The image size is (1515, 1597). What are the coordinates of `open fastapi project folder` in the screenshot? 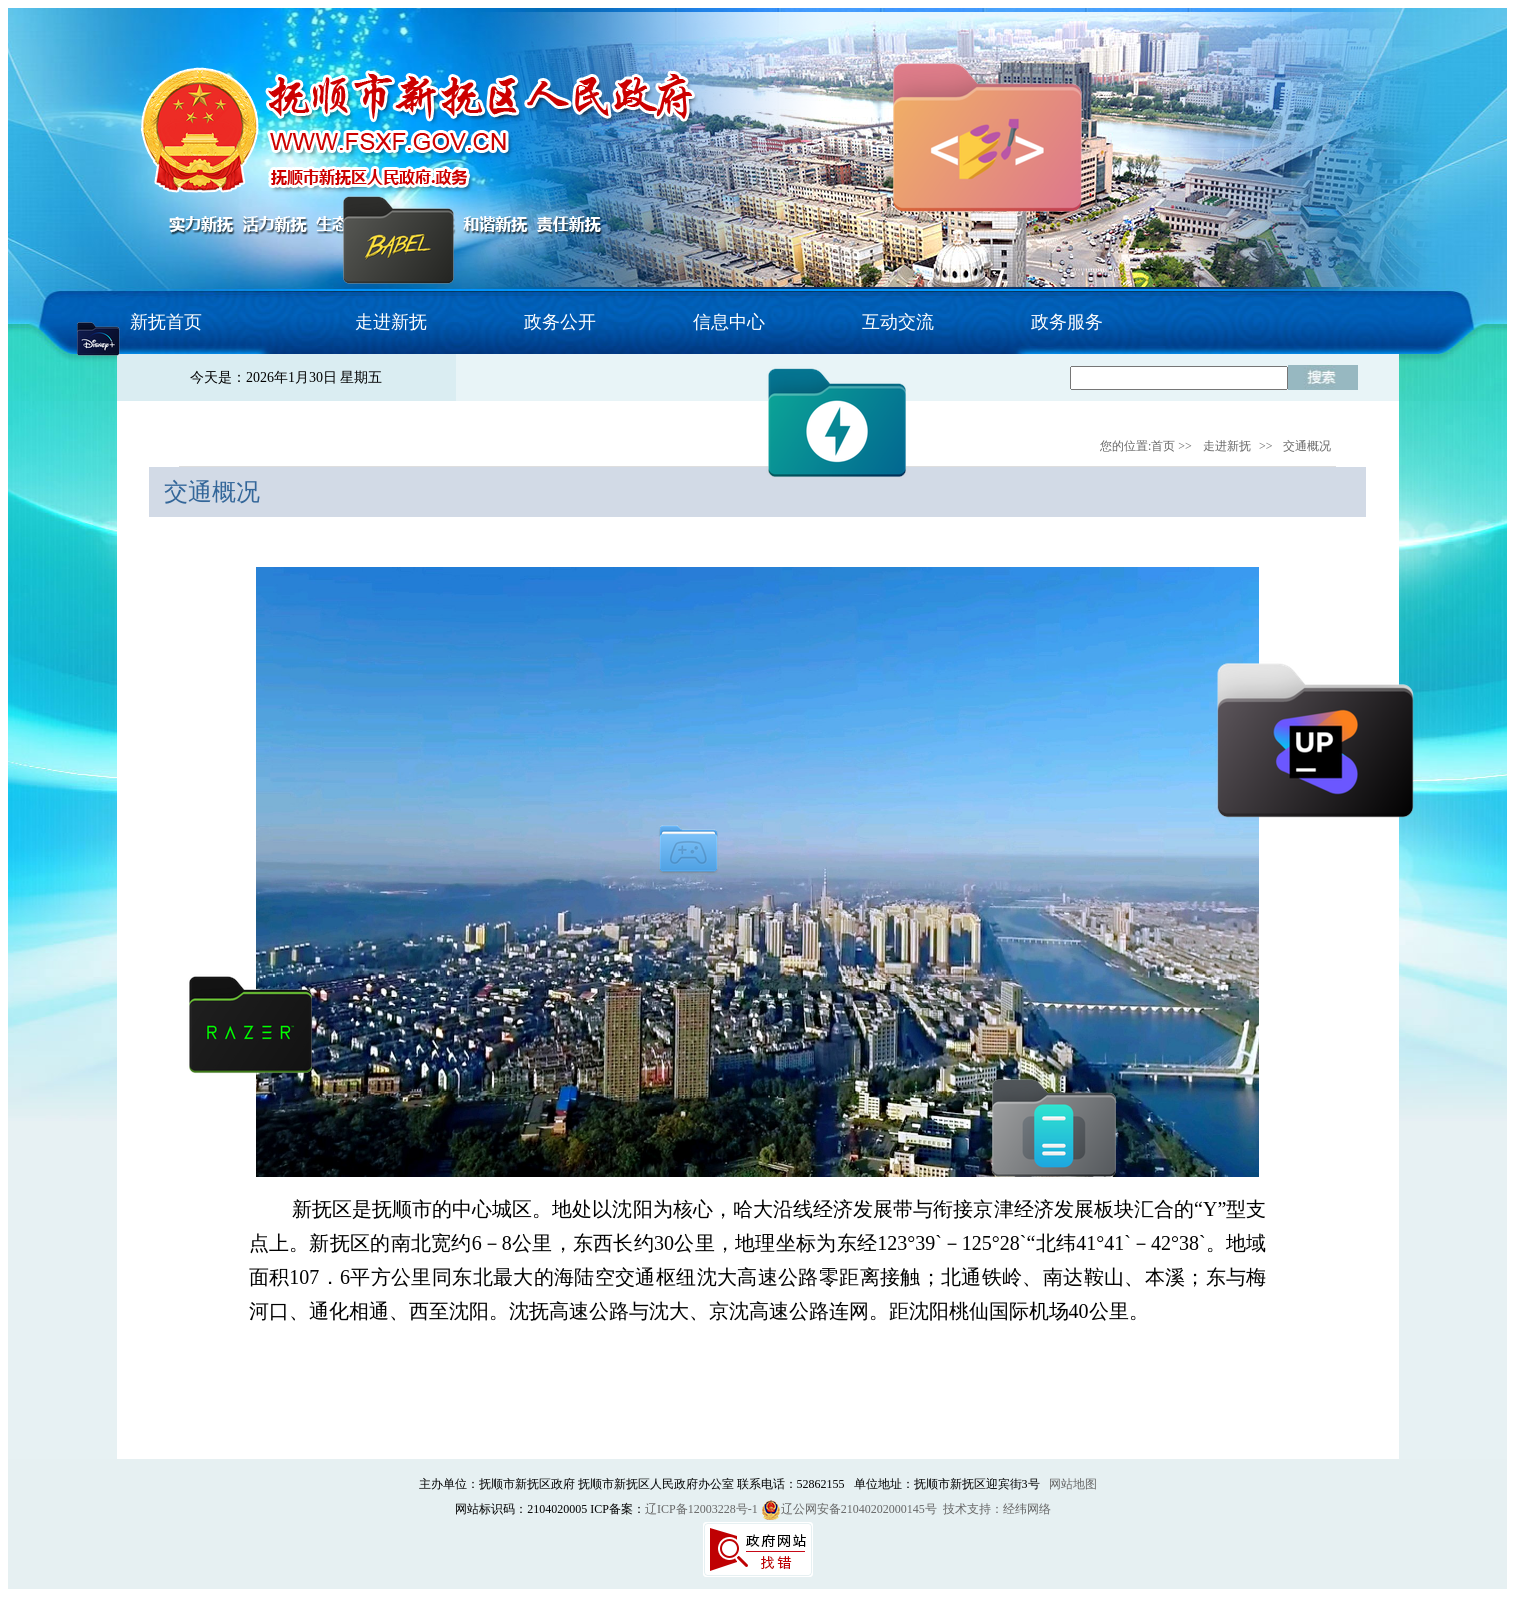 It's located at (836, 426).